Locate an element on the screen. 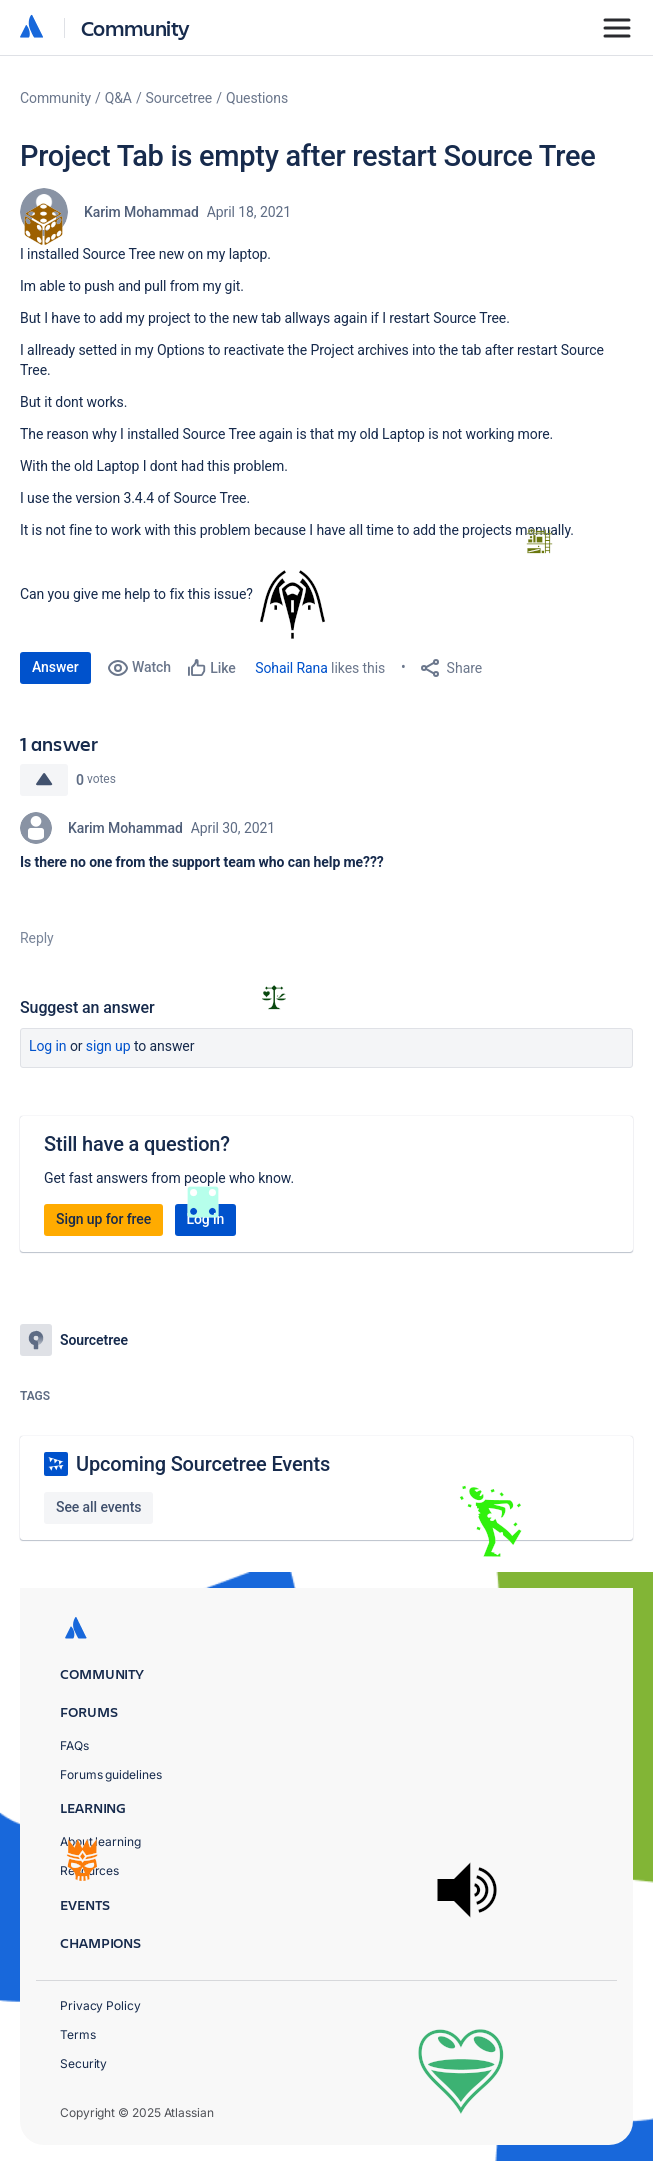 The image size is (653, 2161). roll the dice or randomize is located at coordinates (203, 1202).